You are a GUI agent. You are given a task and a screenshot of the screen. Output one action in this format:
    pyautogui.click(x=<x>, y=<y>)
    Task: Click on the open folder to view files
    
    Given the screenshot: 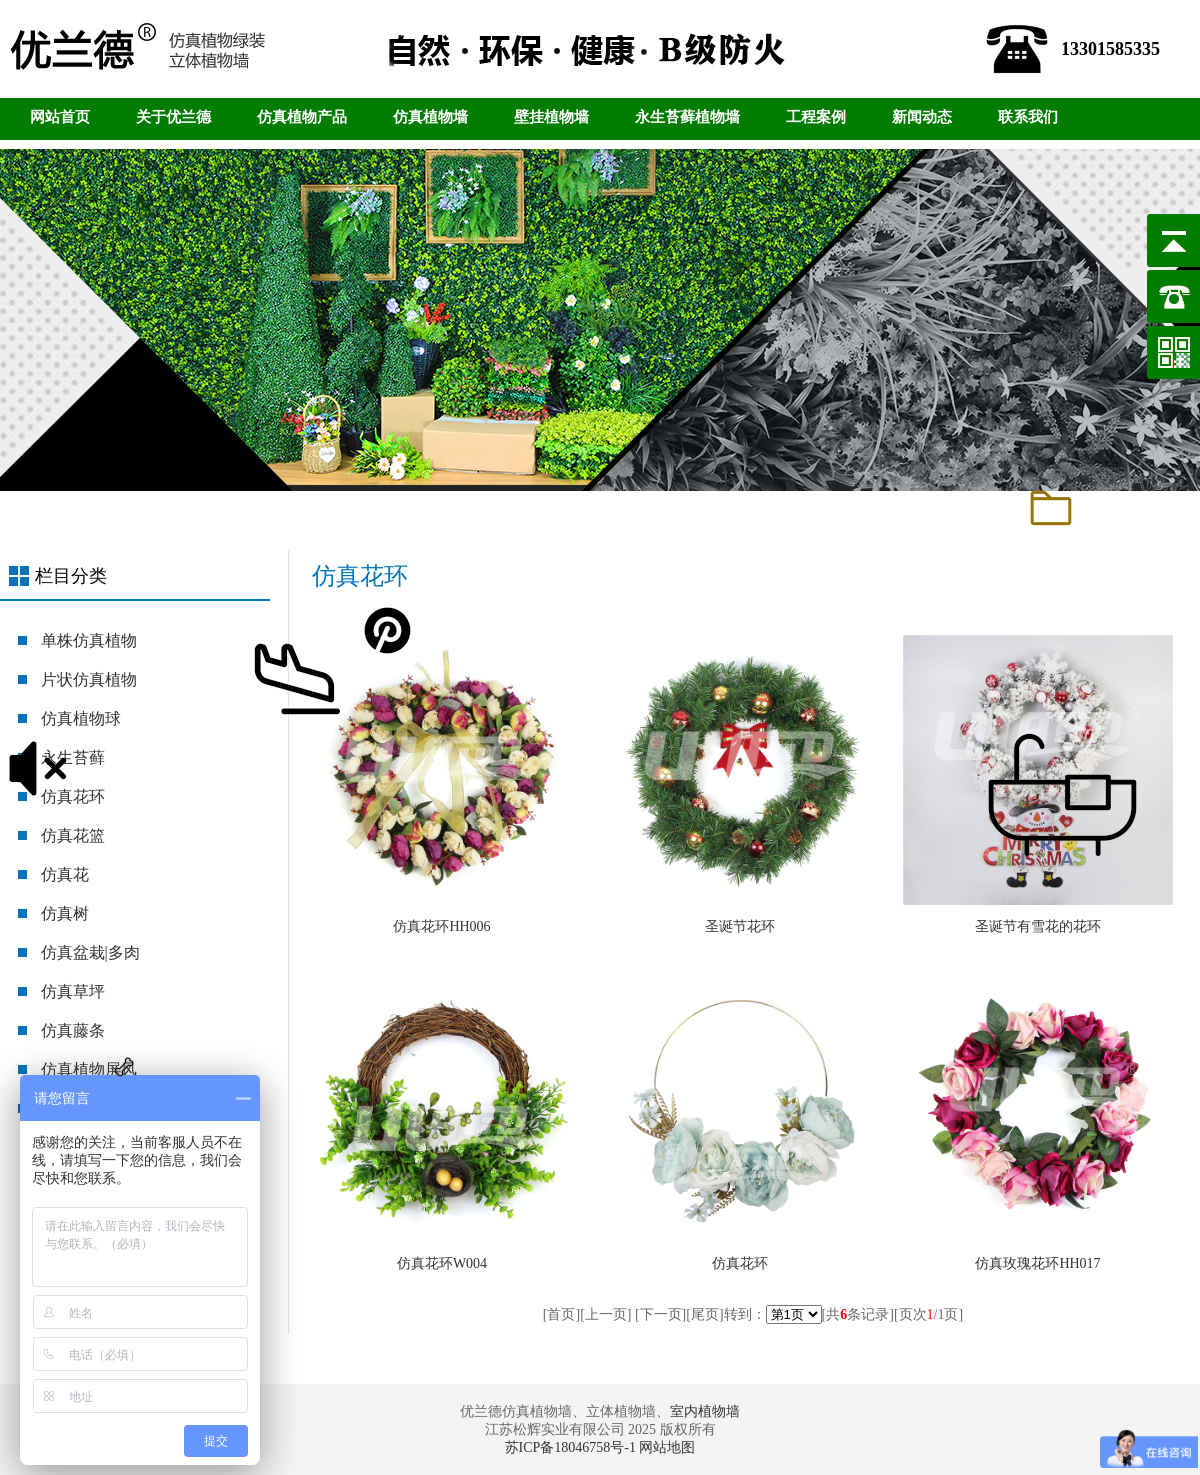 What is the action you would take?
    pyautogui.click(x=1051, y=508)
    